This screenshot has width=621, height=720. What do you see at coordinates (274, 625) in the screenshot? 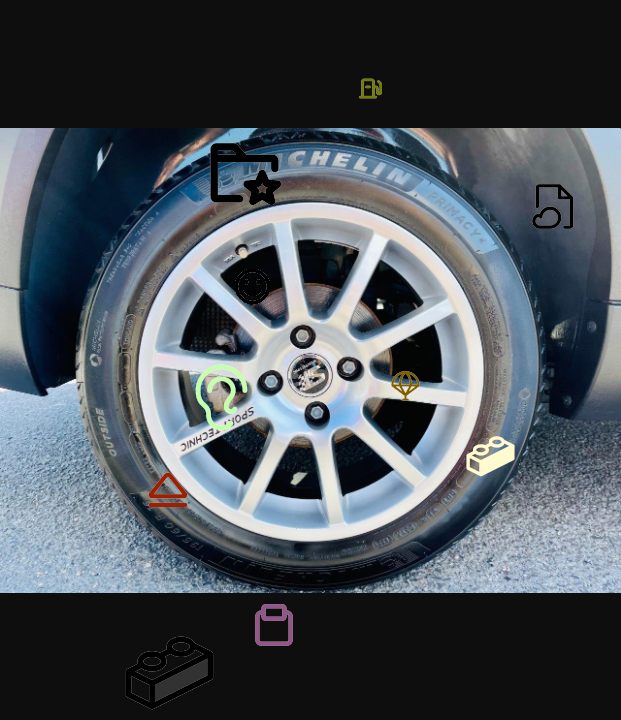
I see `copy to clipboard` at bounding box center [274, 625].